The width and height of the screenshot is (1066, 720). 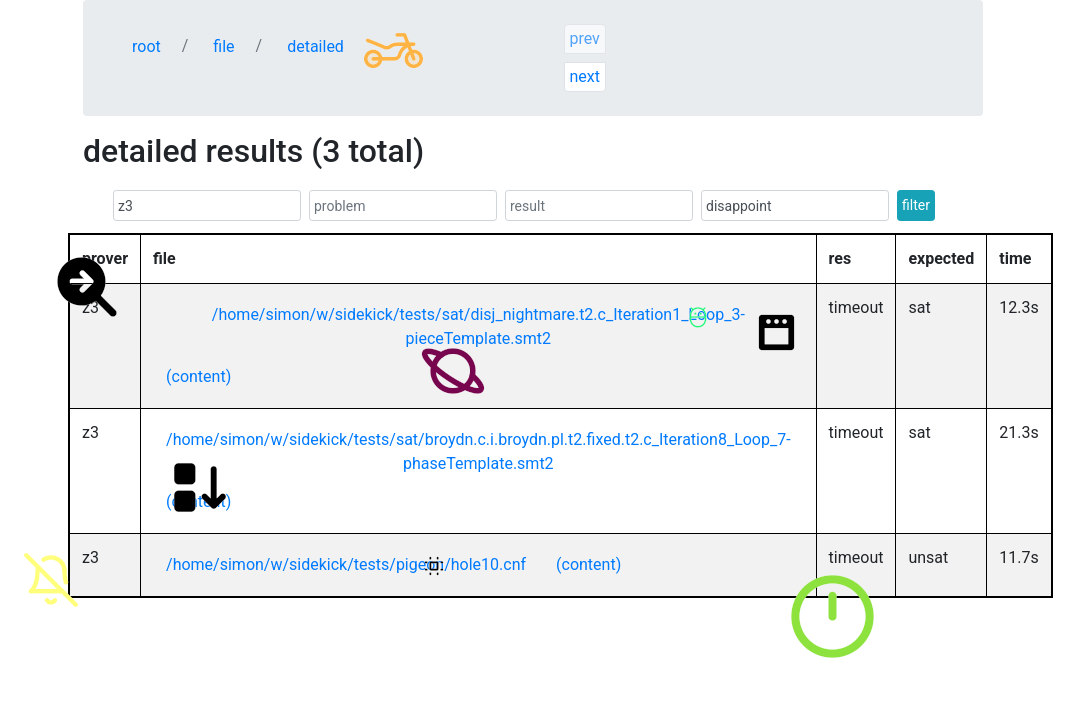 I want to click on mute notifications, so click(x=51, y=580).